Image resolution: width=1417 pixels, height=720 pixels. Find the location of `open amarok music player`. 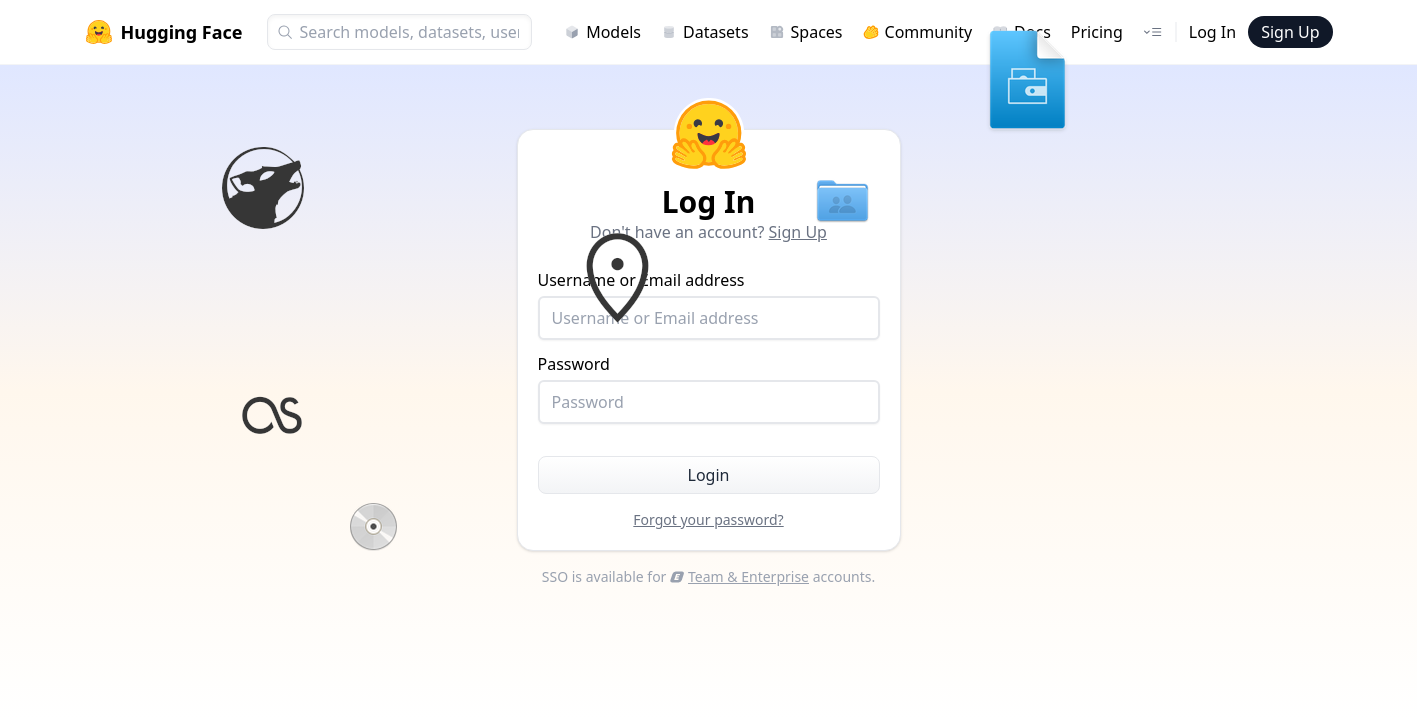

open amarok music player is located at coordinates (263, 188).